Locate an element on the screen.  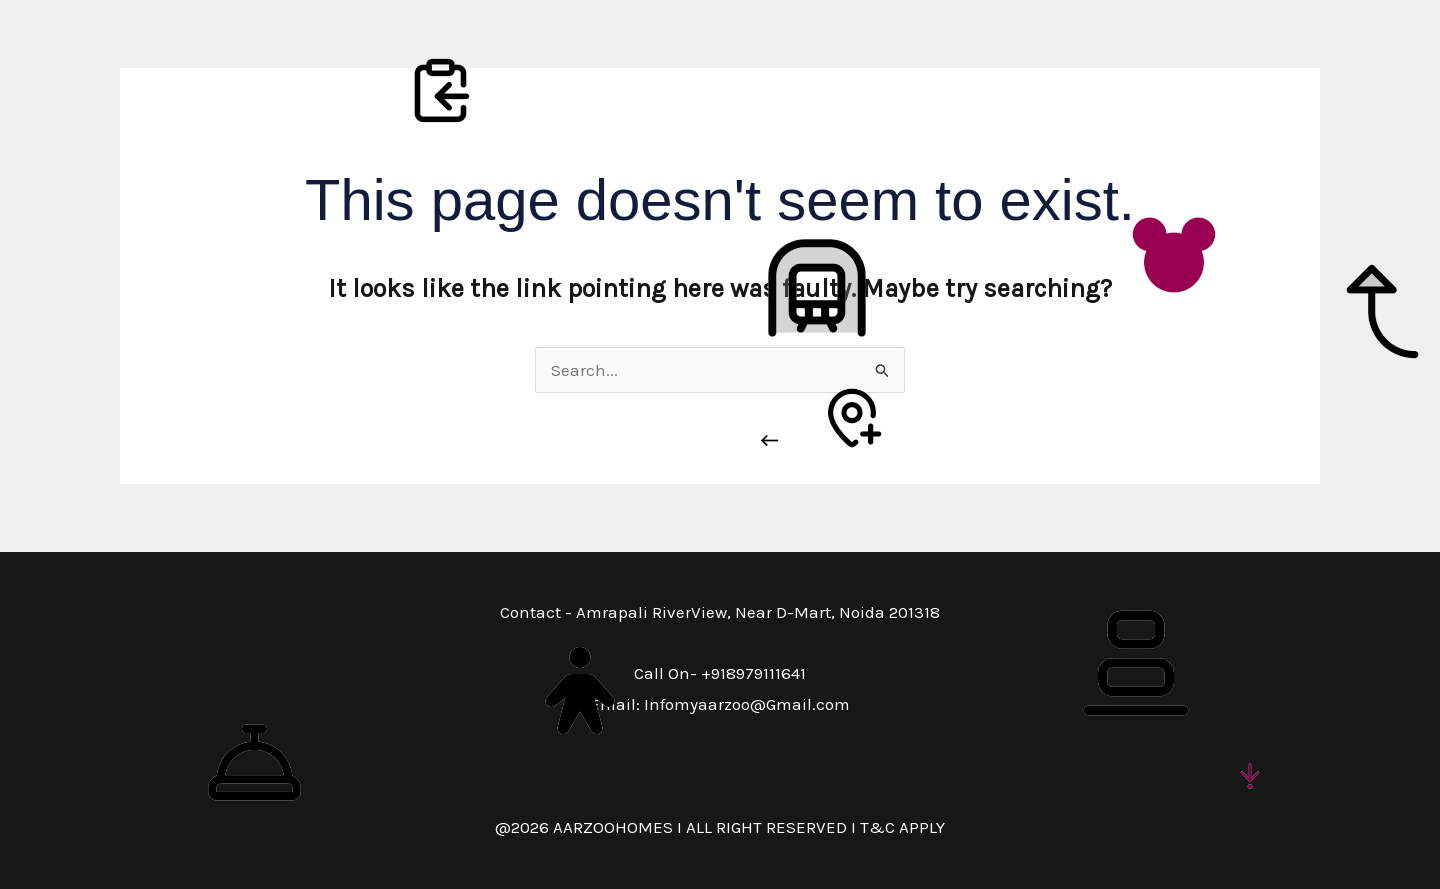
add a new location pin is located at coordinates (852, 418).